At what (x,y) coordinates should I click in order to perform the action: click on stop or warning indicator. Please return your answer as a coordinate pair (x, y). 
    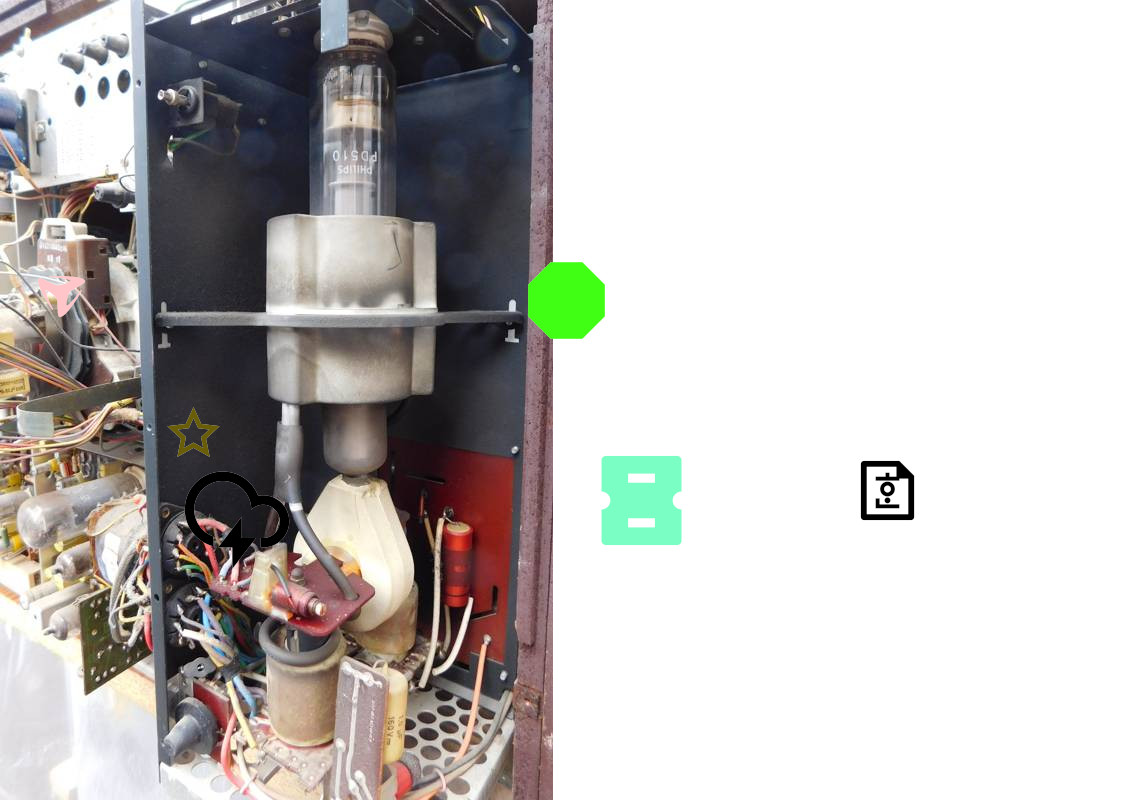
    Looking at the image, I should click on (566, 300).